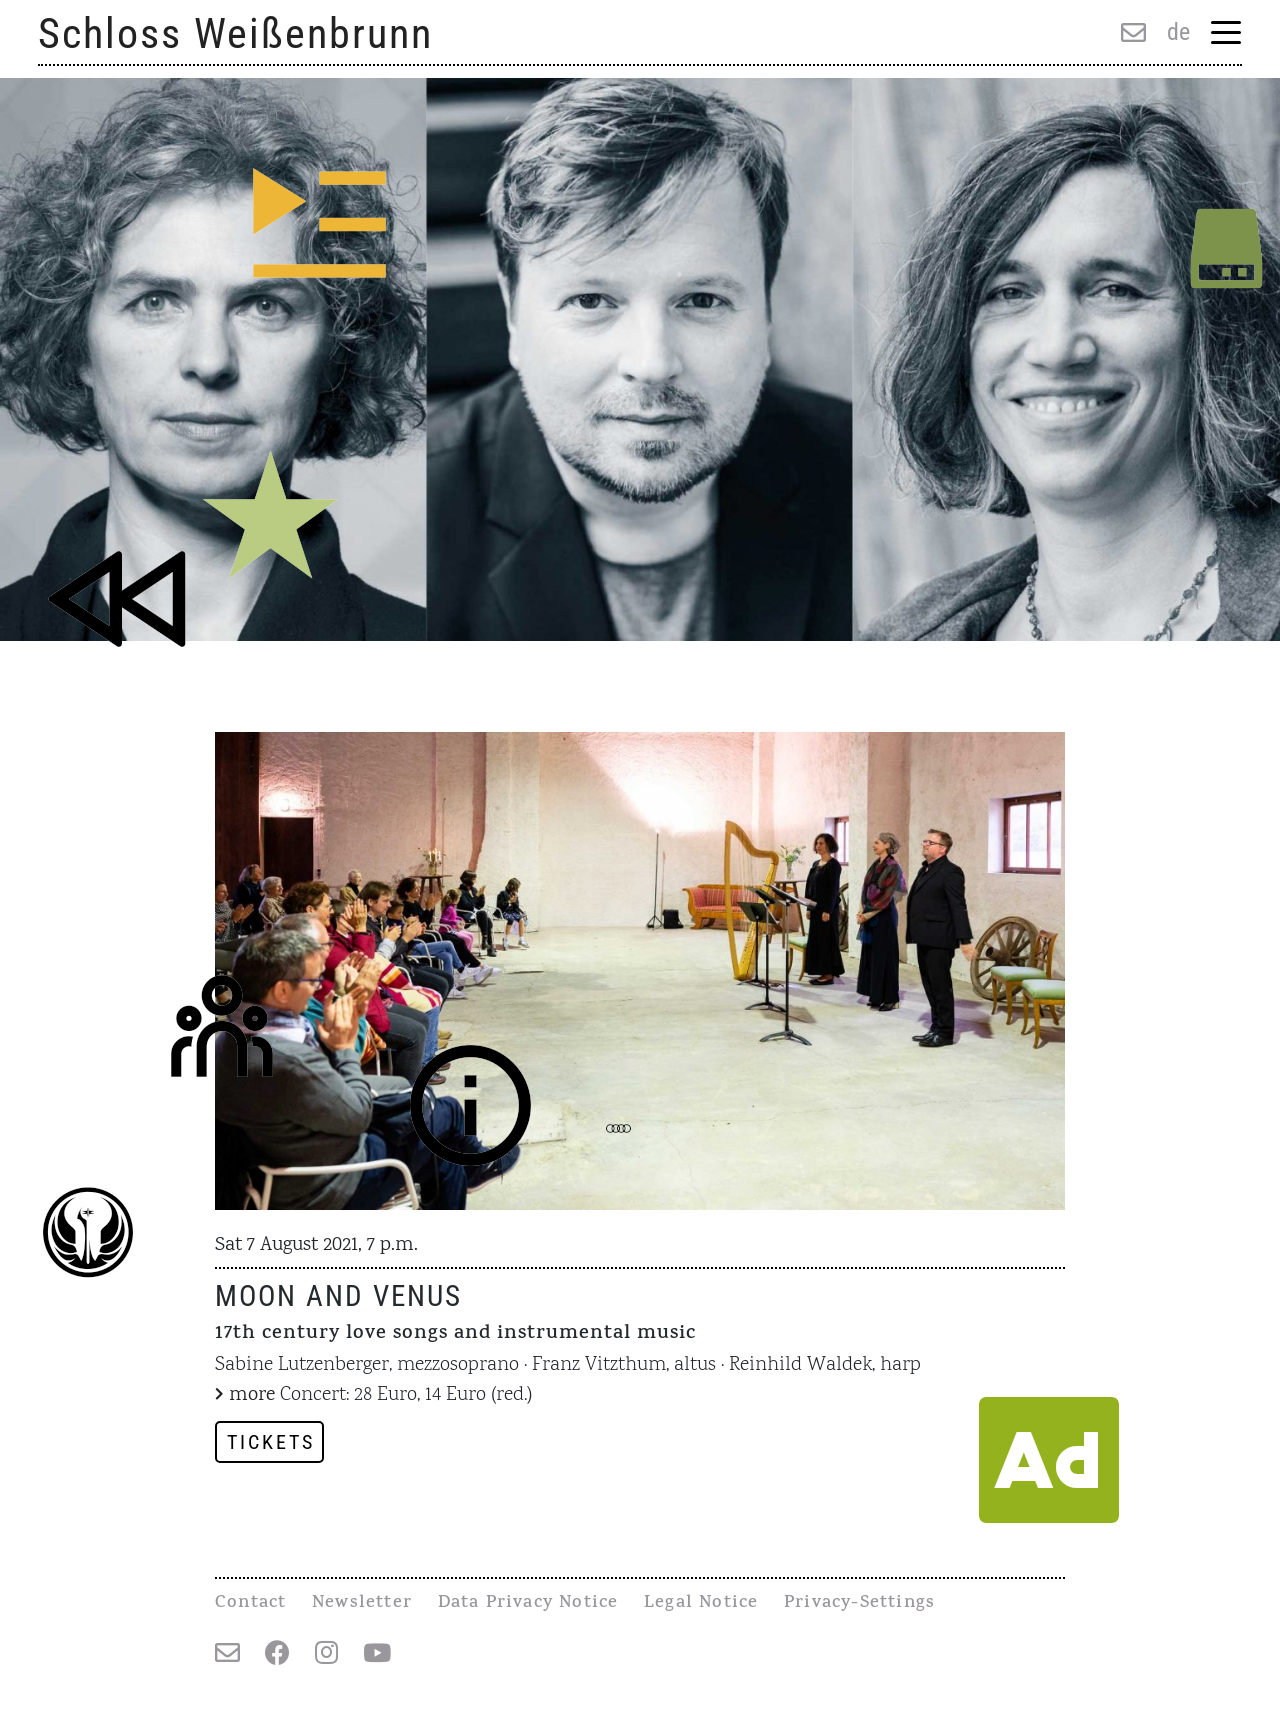 This screenshot has width=1280, height=1712. Describe the element at coordinates (618, 1128) in the screenshot. I see `Audi brand or vehicle information` at that location.